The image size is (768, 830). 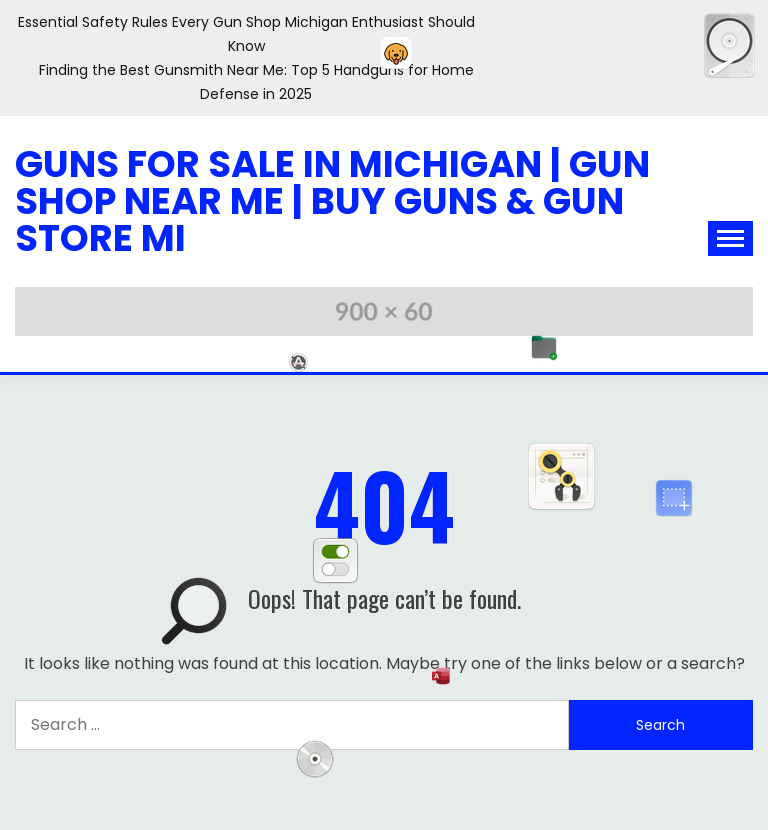 What do you see at coordinates (315, 759) in the screenshot?
I see `indicates a CD-R or writable disc drive` at bounding box center [315, 759].